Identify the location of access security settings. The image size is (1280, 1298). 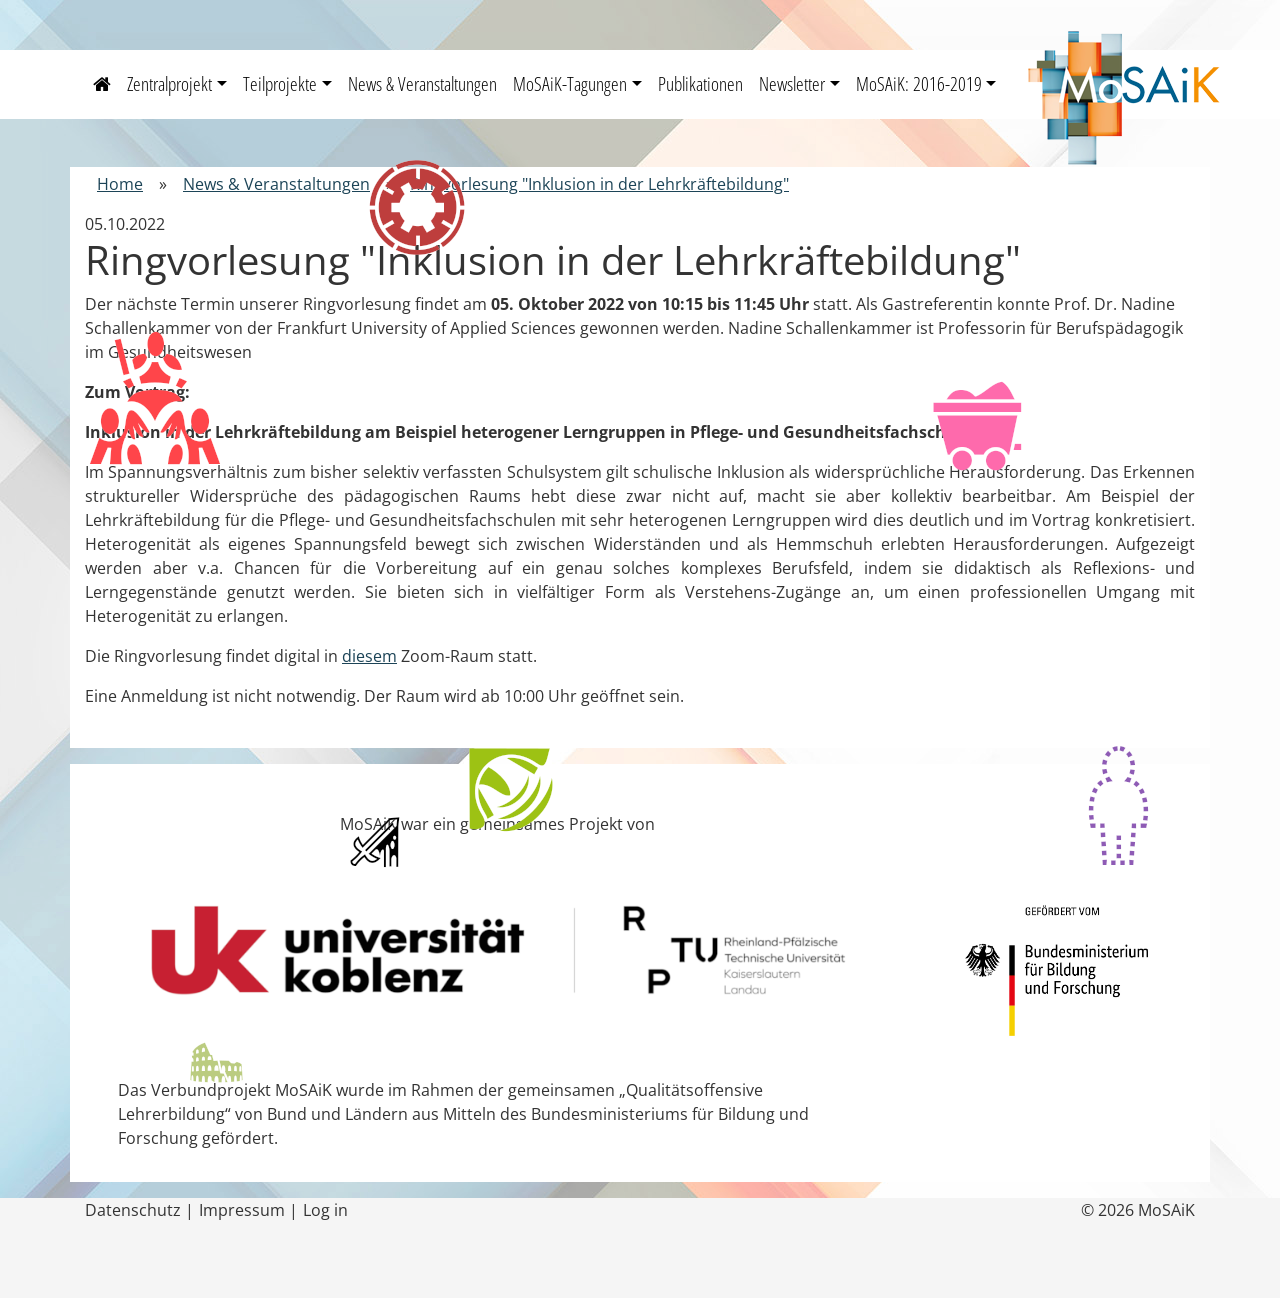
(417, 207).